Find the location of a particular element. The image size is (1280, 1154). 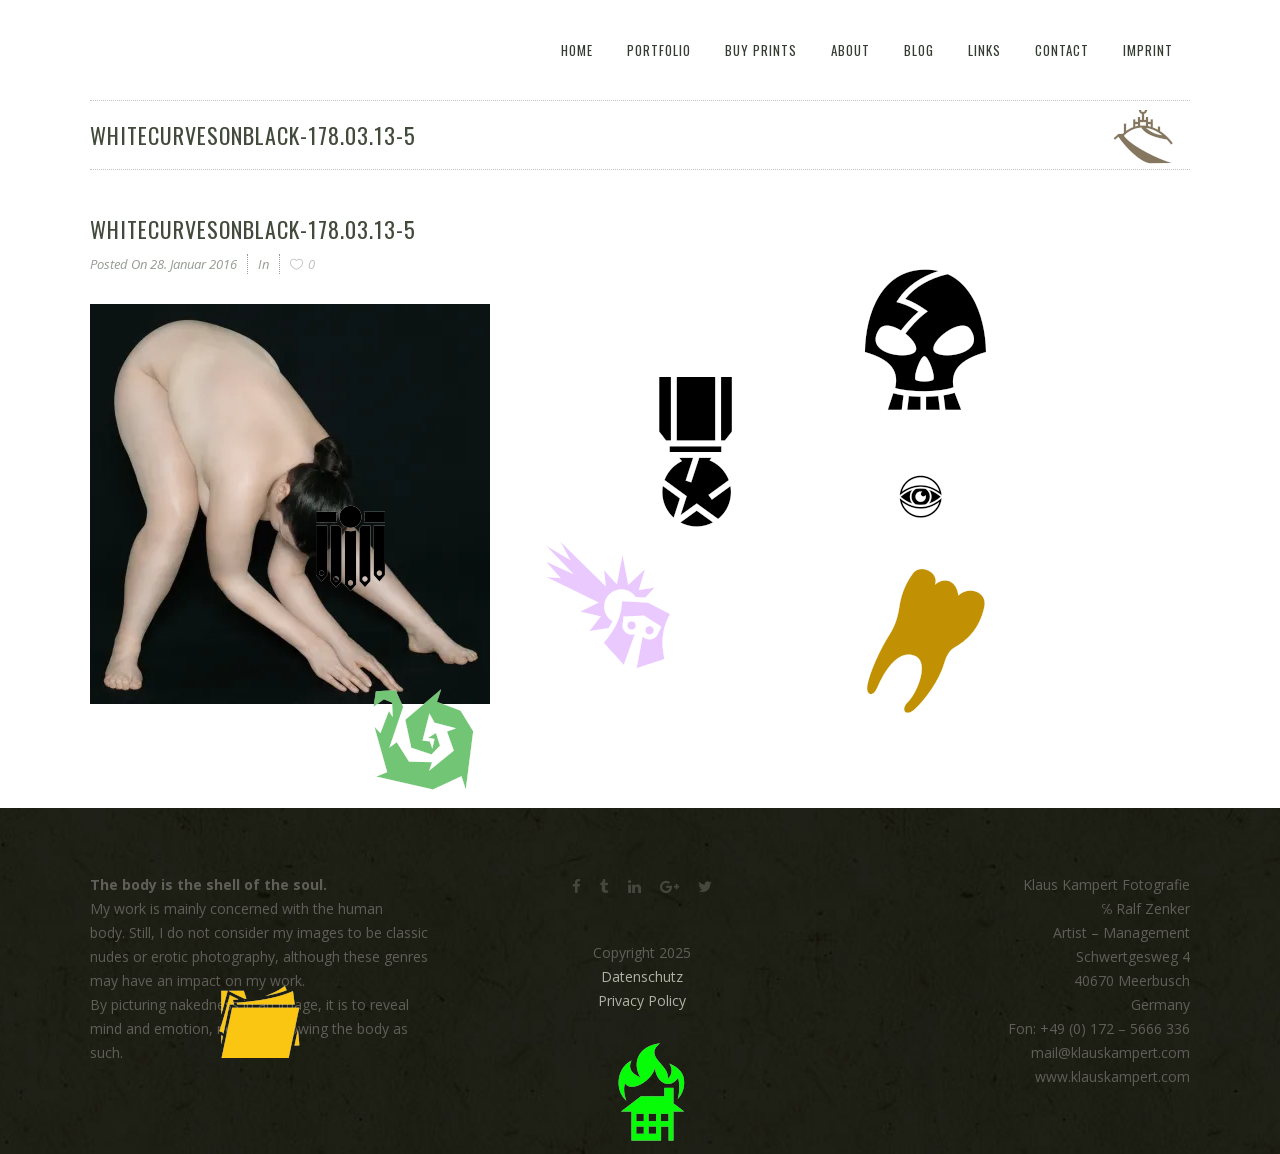

view achievements or awards is located at coordinates (695, 451).